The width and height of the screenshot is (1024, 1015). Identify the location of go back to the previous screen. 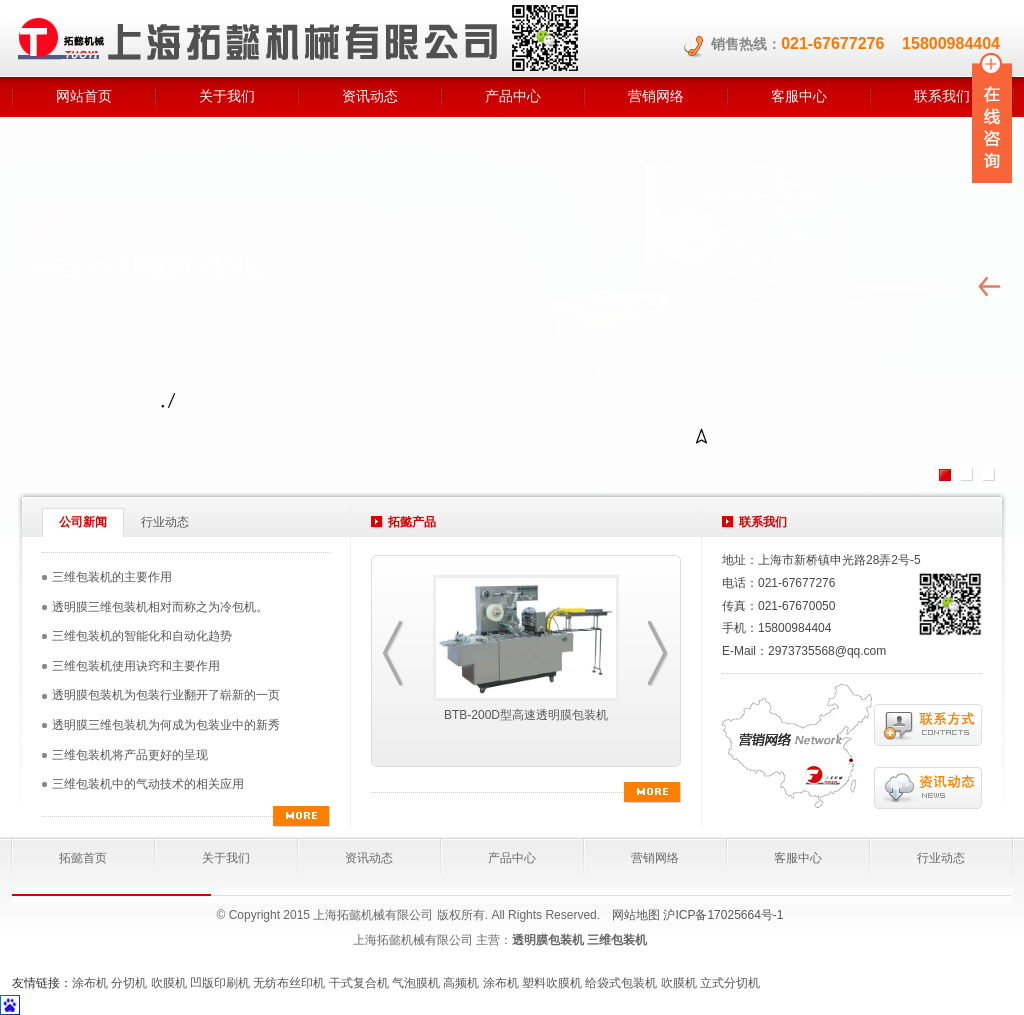
(989, 286).